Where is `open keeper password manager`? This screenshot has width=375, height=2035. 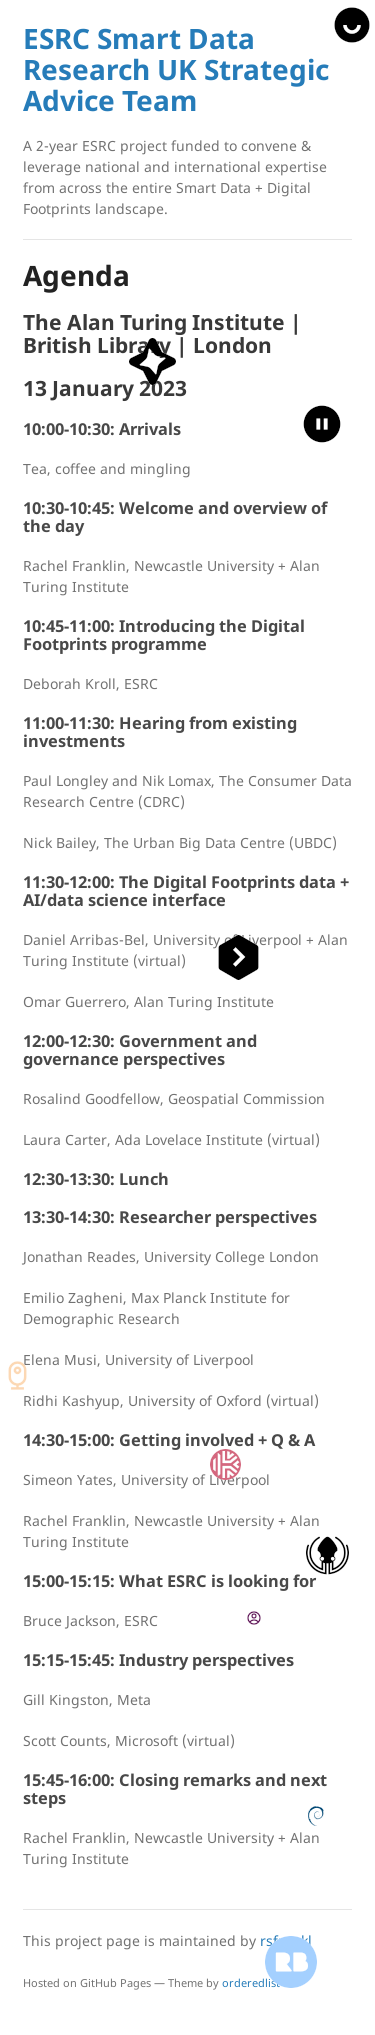
open keeper password manager is located at coordinates (225, 1464).